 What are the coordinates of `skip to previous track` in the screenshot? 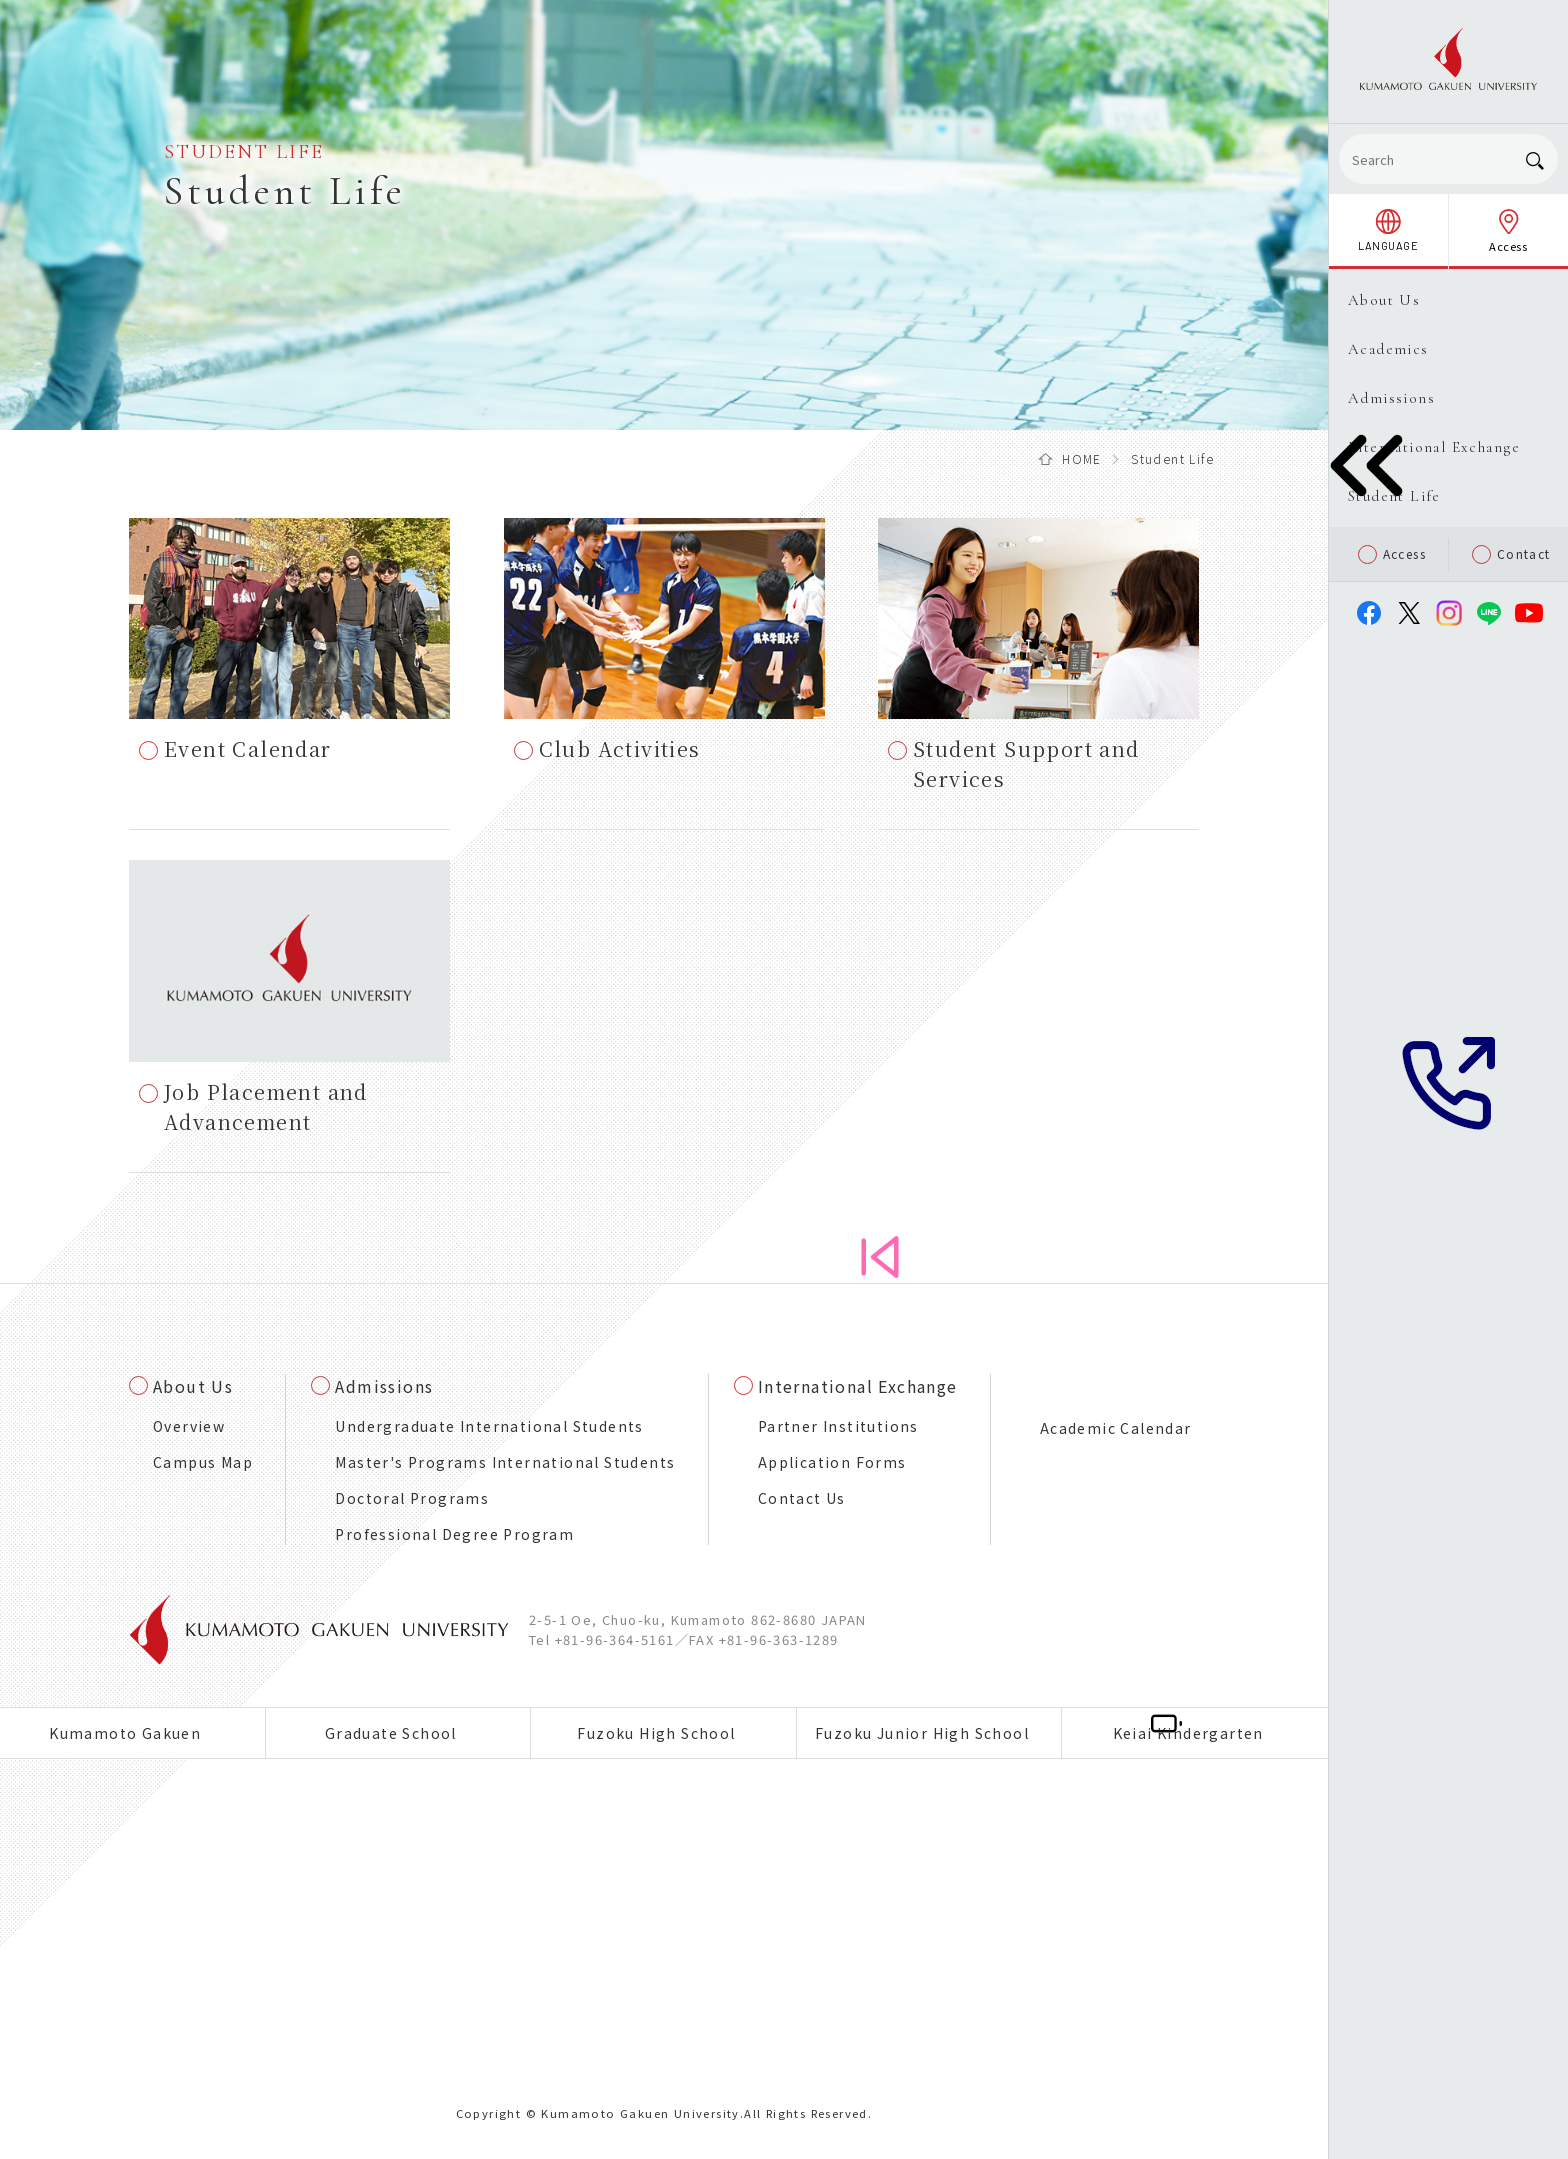 It's located at (880, 1257).